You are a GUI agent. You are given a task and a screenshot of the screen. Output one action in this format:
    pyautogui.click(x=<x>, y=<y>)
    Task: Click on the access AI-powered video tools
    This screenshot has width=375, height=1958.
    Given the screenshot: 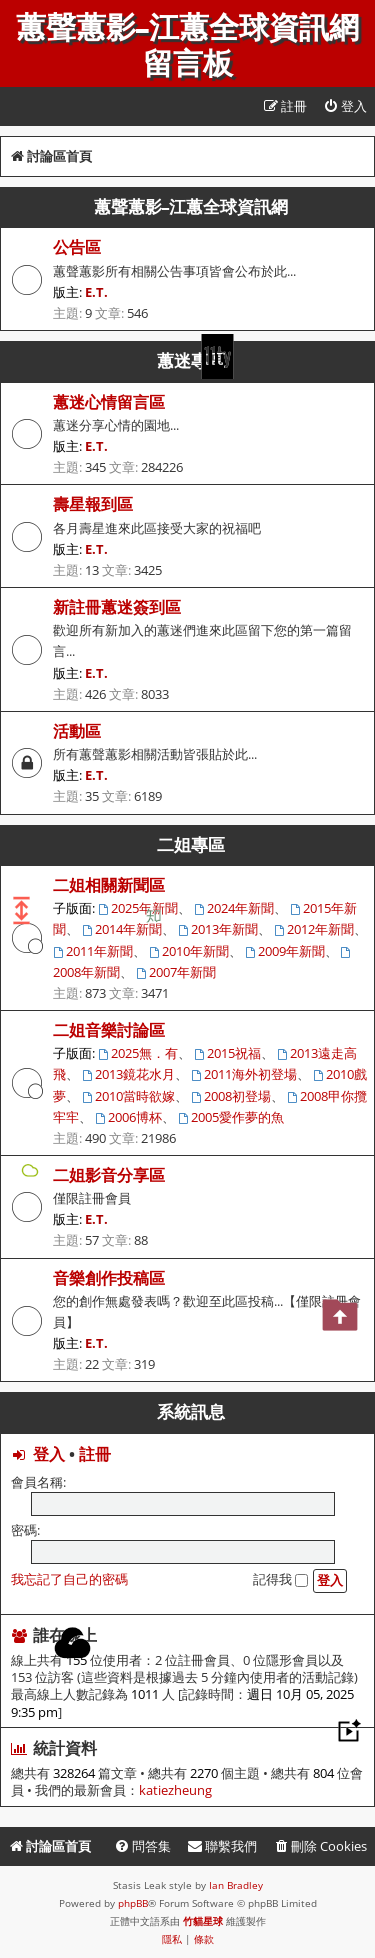 What is the action you would take?
    pyautogui.click(x=348, y=1731)
    